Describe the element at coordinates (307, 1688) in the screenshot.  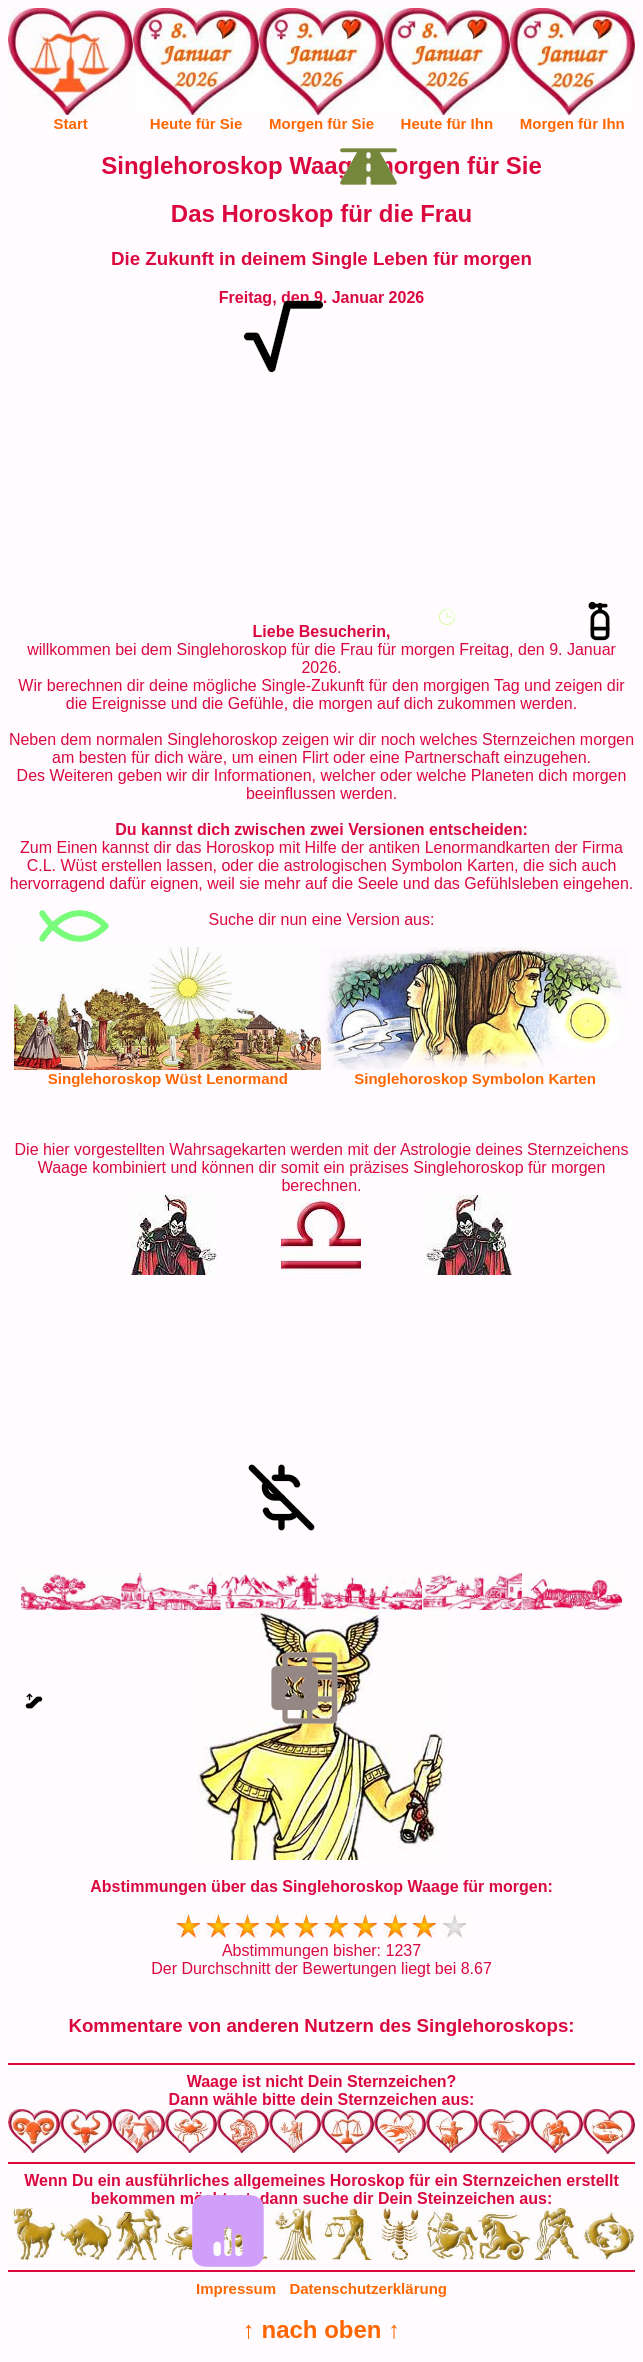
I see `open Microsoft Excel` at that location.